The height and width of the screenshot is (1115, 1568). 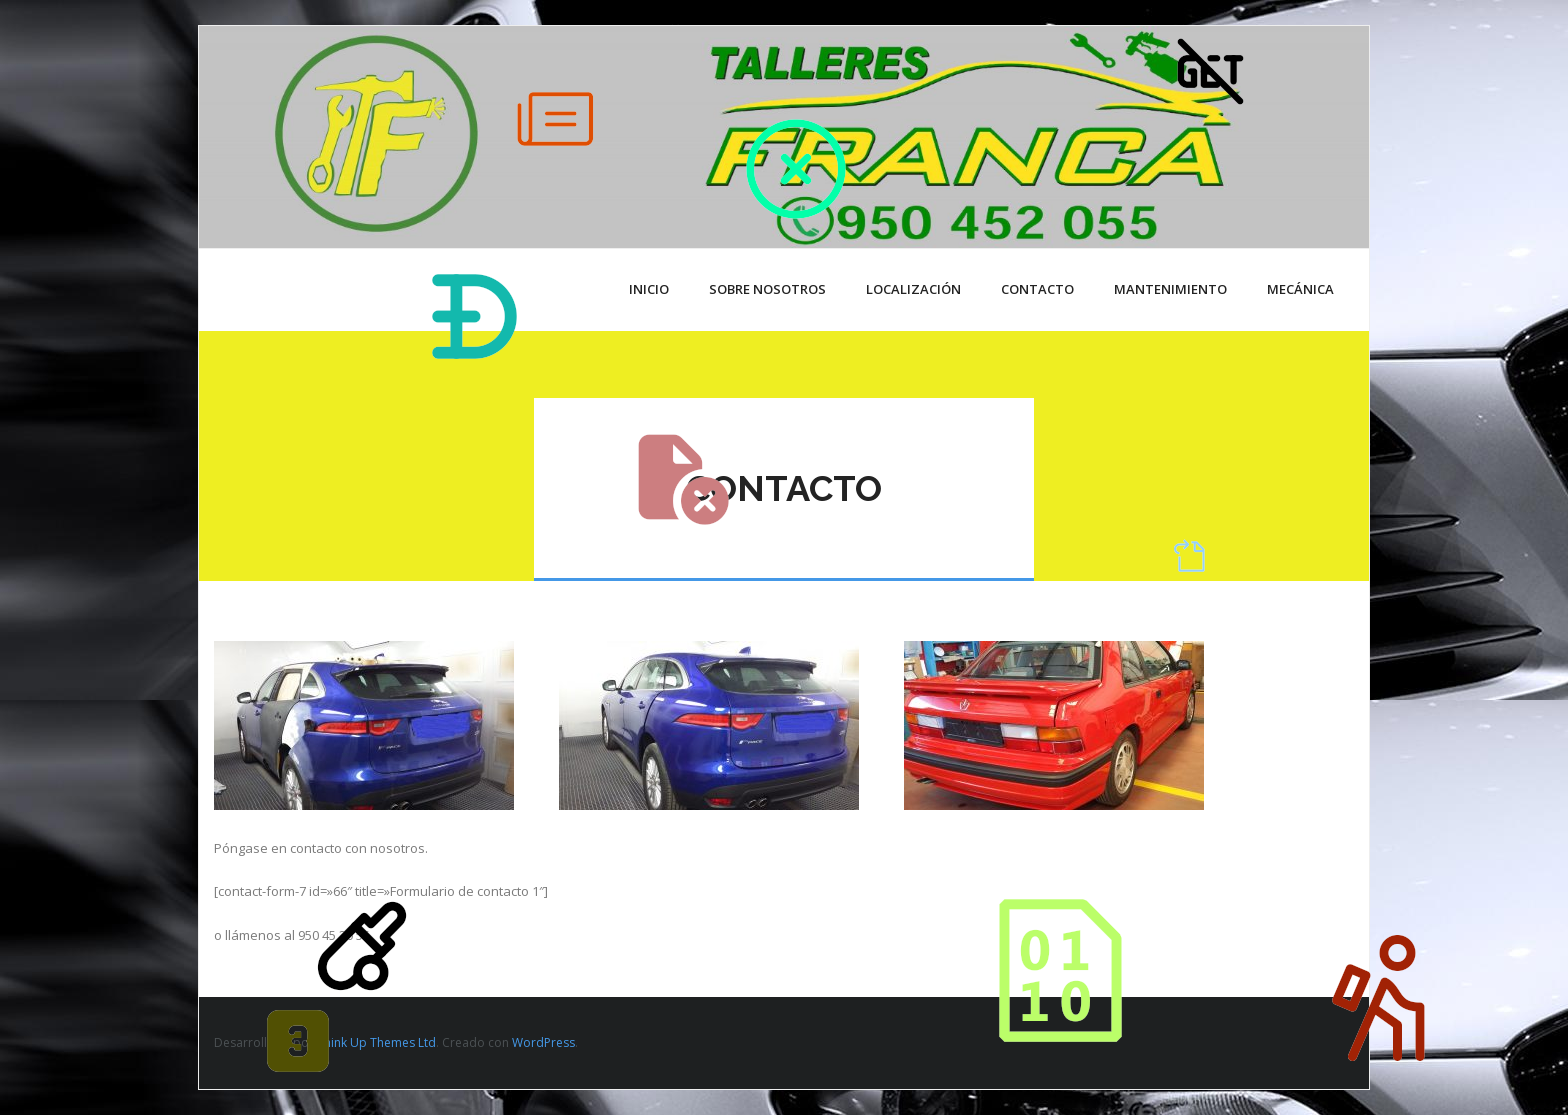 I want to click on view or open a binary file, so click(x=1060, y=970).